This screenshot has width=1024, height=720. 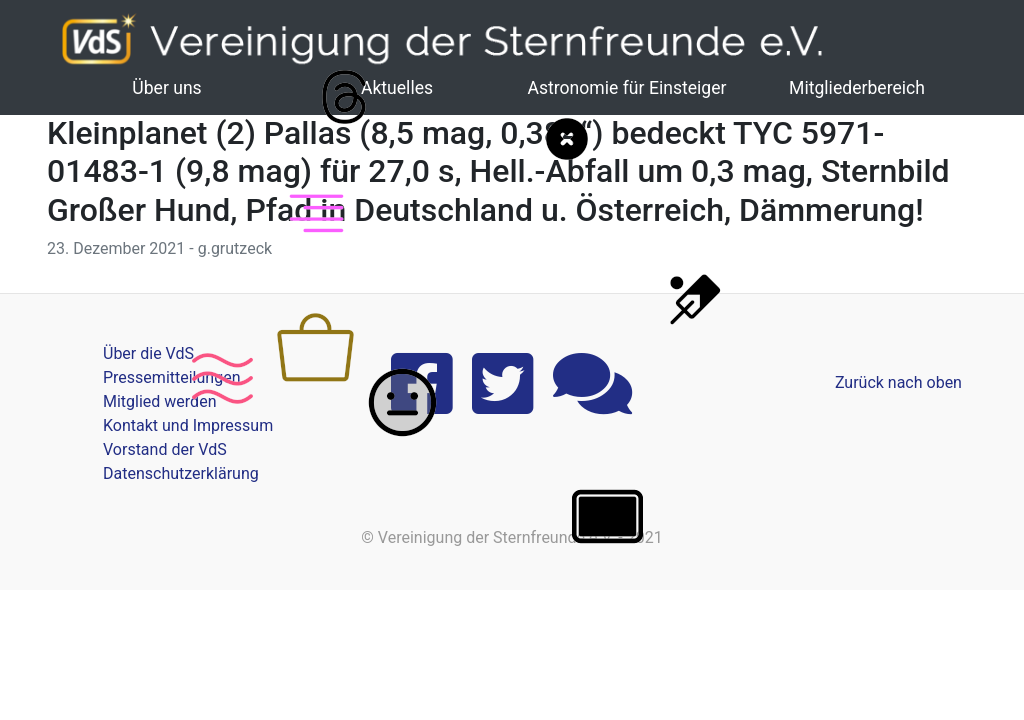 What do you see at coordinates (607, 516) in the screenshot?
I see `switch to landscape orientation` at bounding box center [607, 516].